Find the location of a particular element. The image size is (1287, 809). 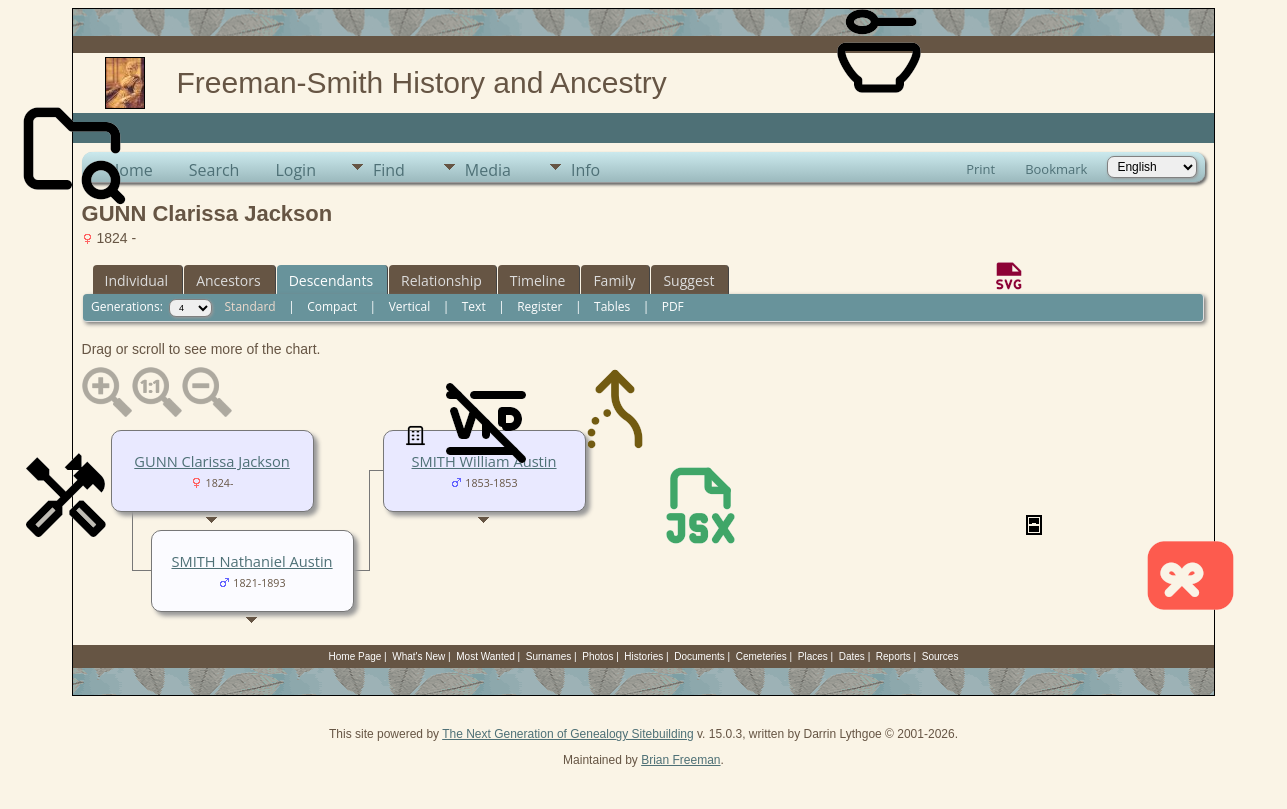

window sensor status for smart home is located at coordinates (1034, 525).